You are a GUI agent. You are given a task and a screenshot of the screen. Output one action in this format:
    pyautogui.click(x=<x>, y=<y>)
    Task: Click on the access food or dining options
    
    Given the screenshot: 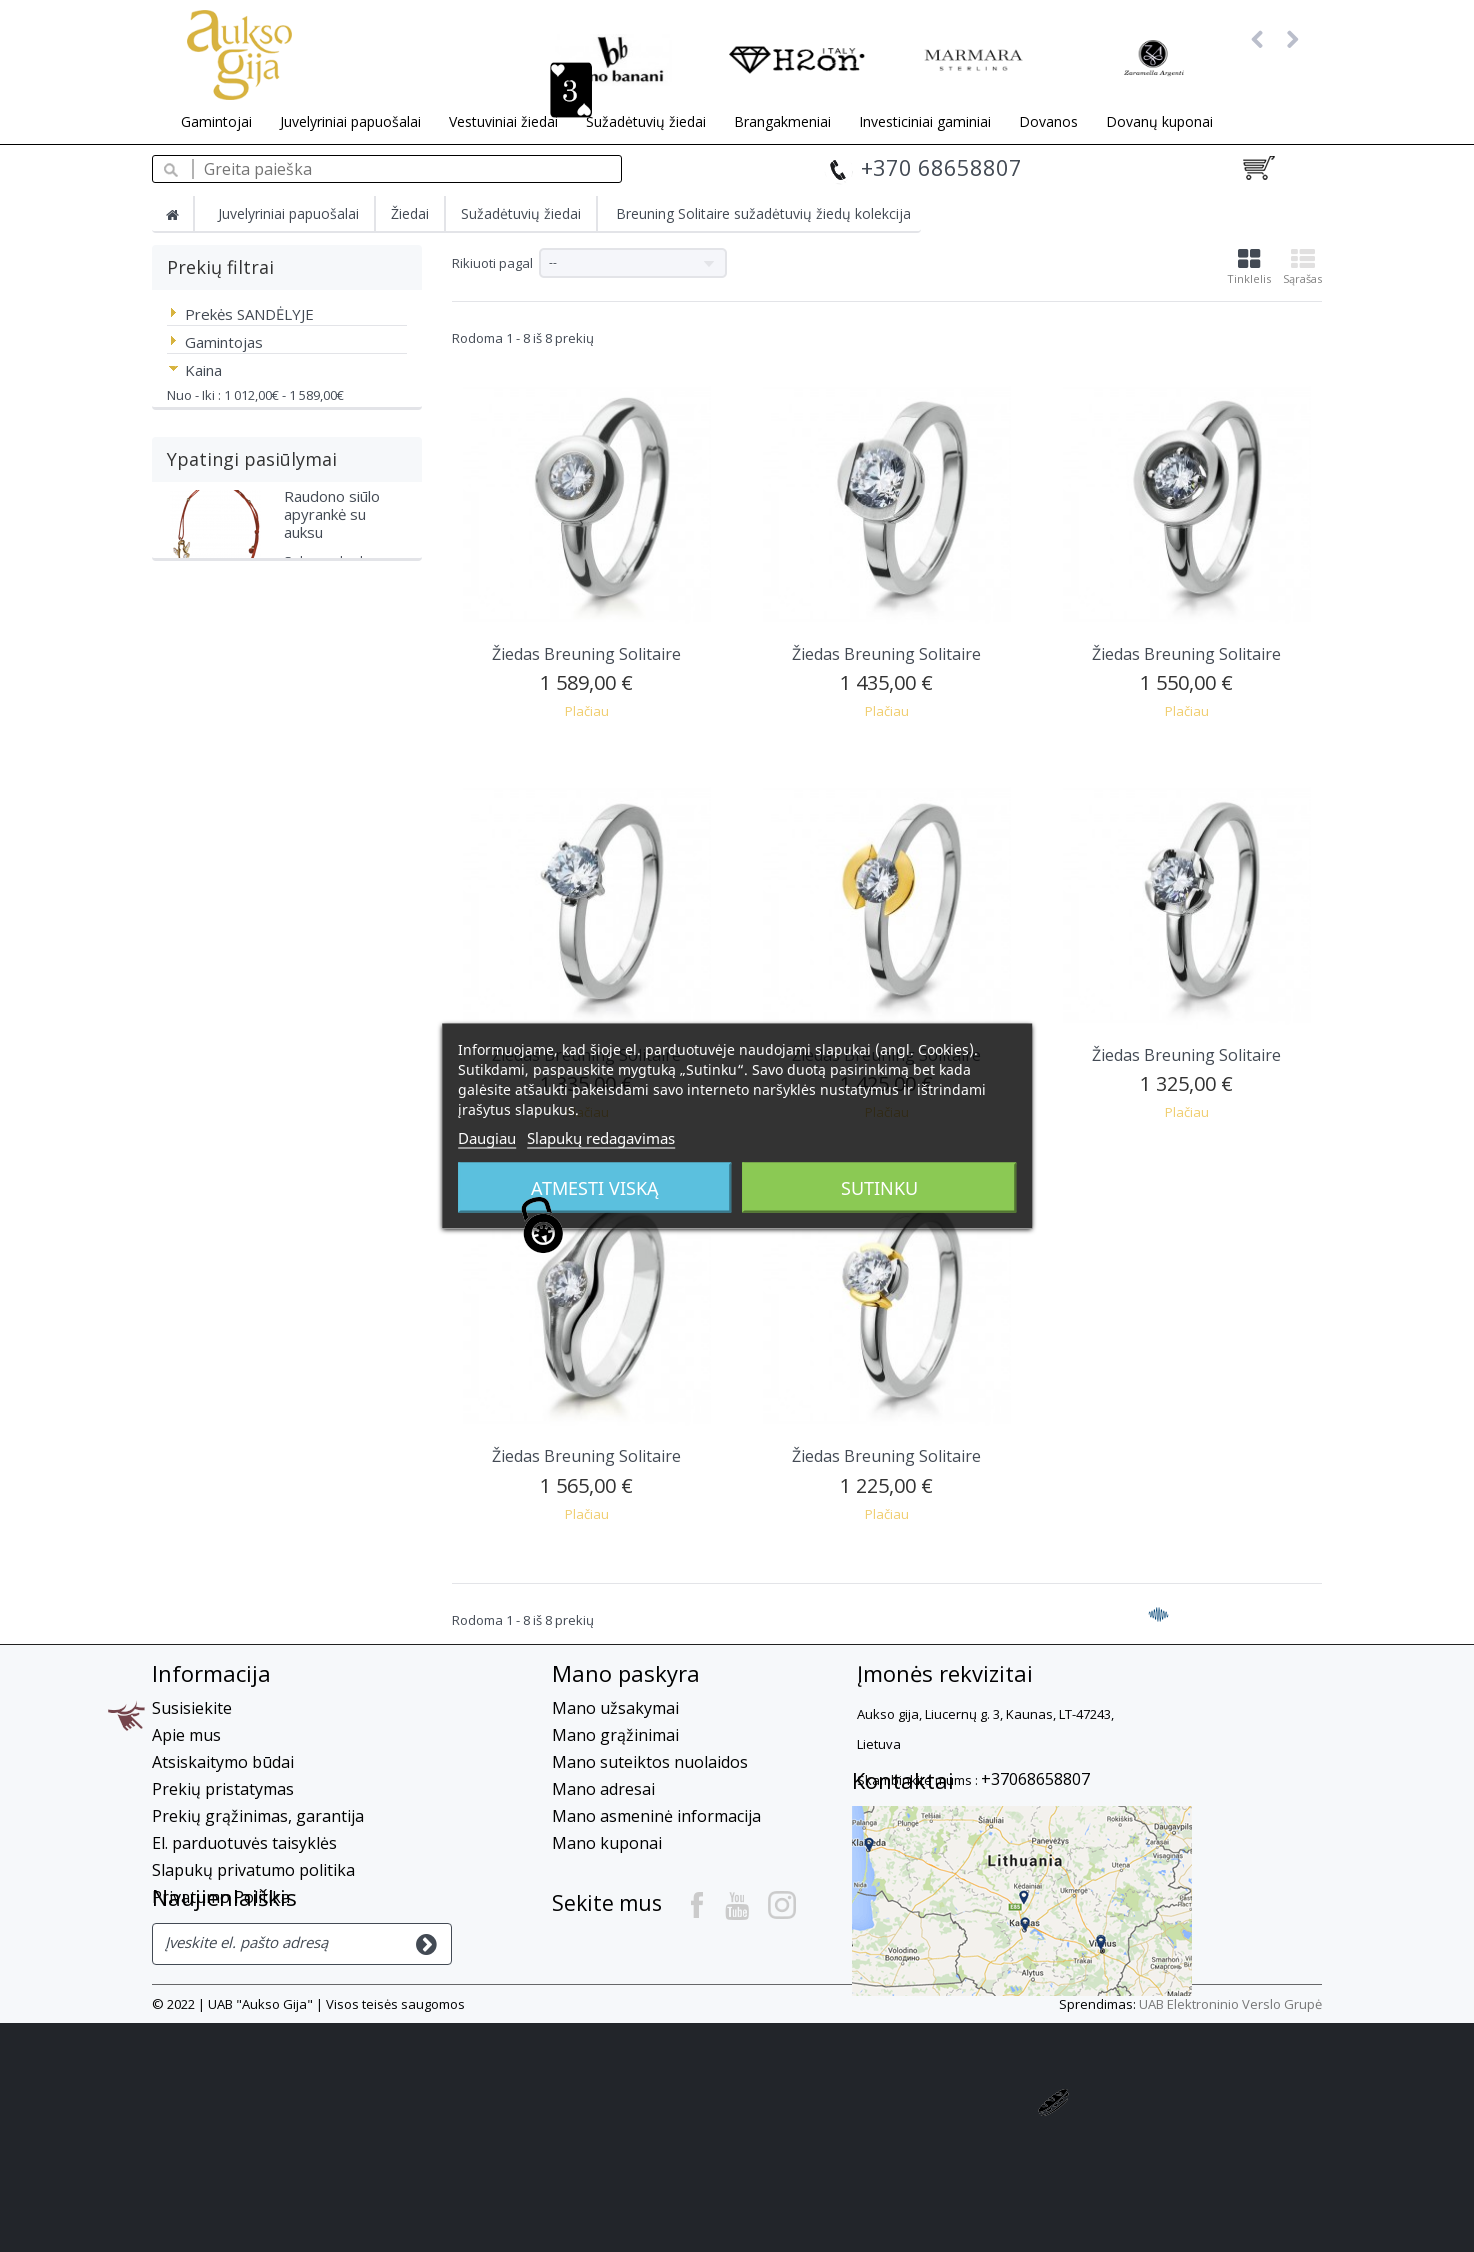 What is the action you would take?
    pyautogui.click(x=1053, y=2102)
    